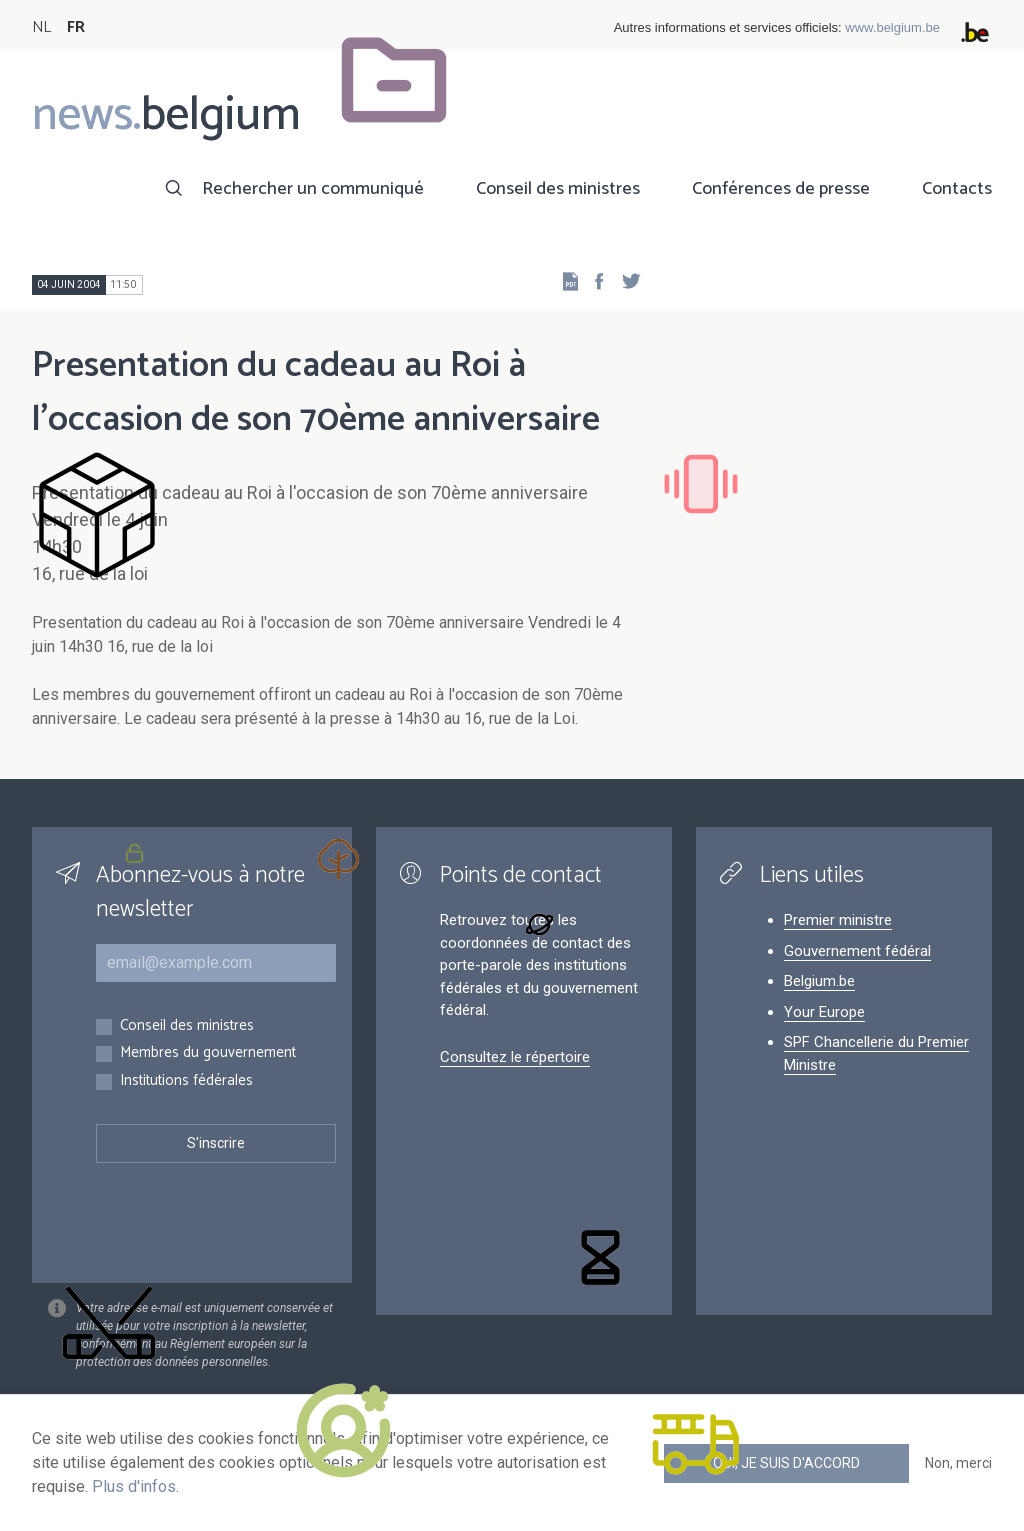  Describe the element at coordinates (701, 484) in the screenshot. I see `toggle vibration mode on your device` at that location.